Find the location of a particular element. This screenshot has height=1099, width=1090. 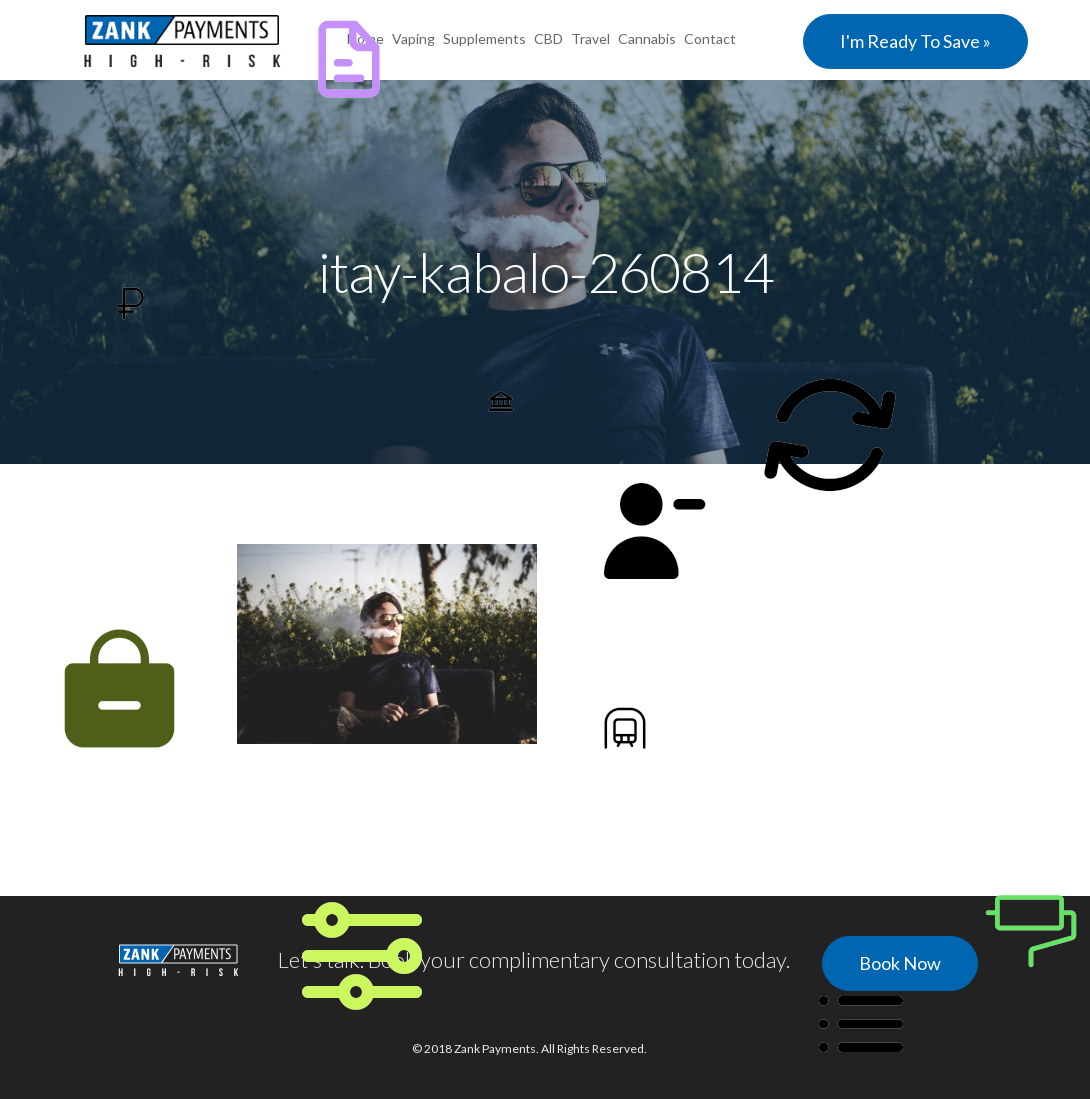

remove a contact or friend is located at coordinates (652, 531).